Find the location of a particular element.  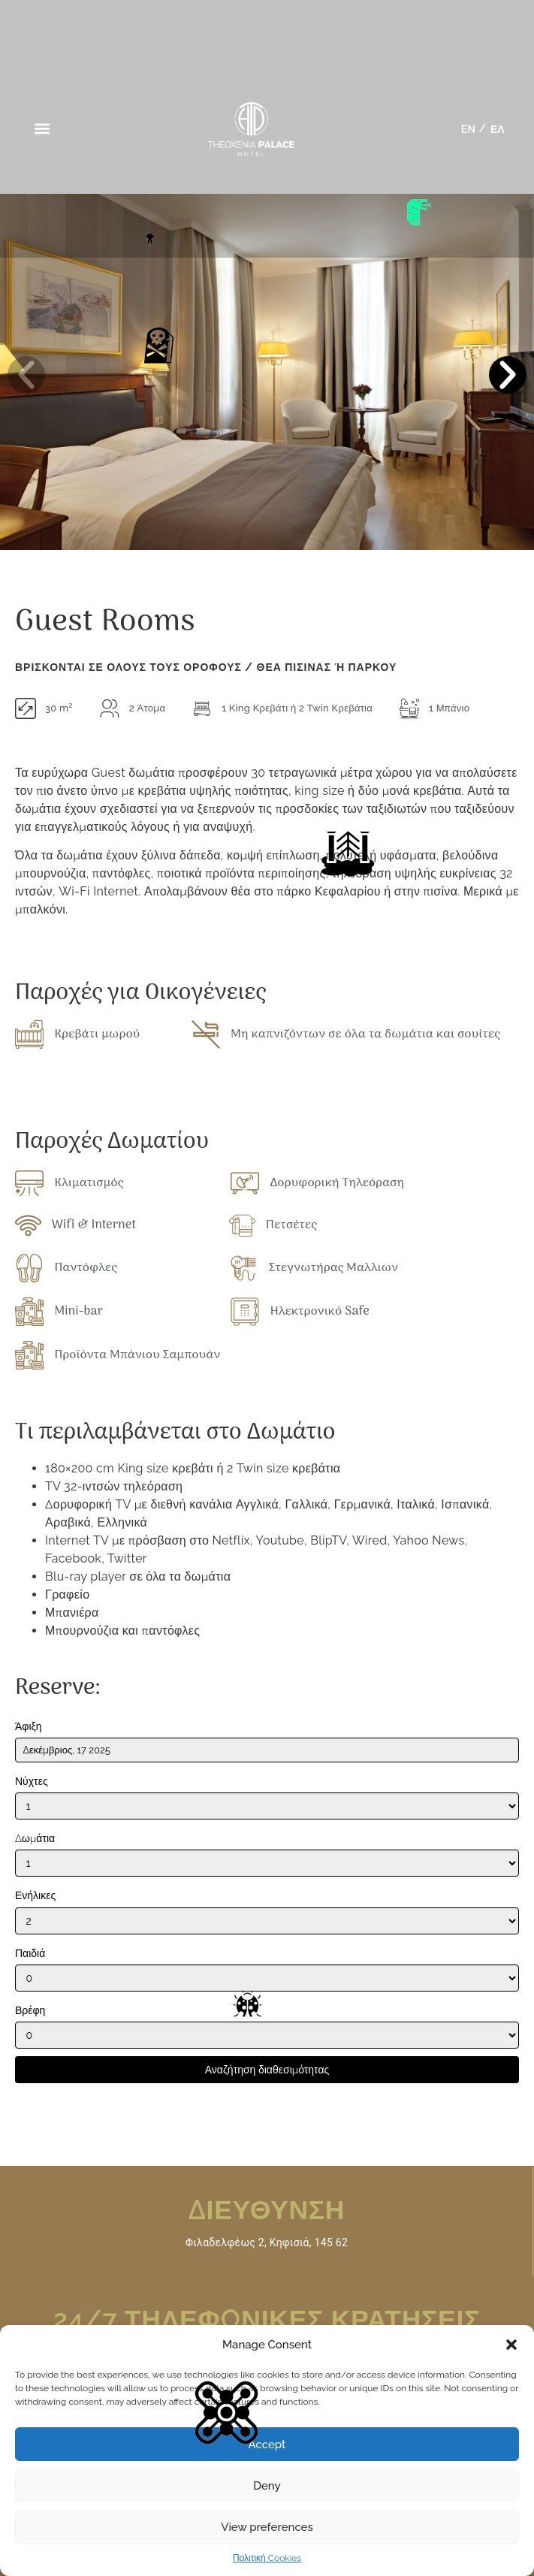

access snake totem or serpent-themed game content is located at coordinates (418, 212).